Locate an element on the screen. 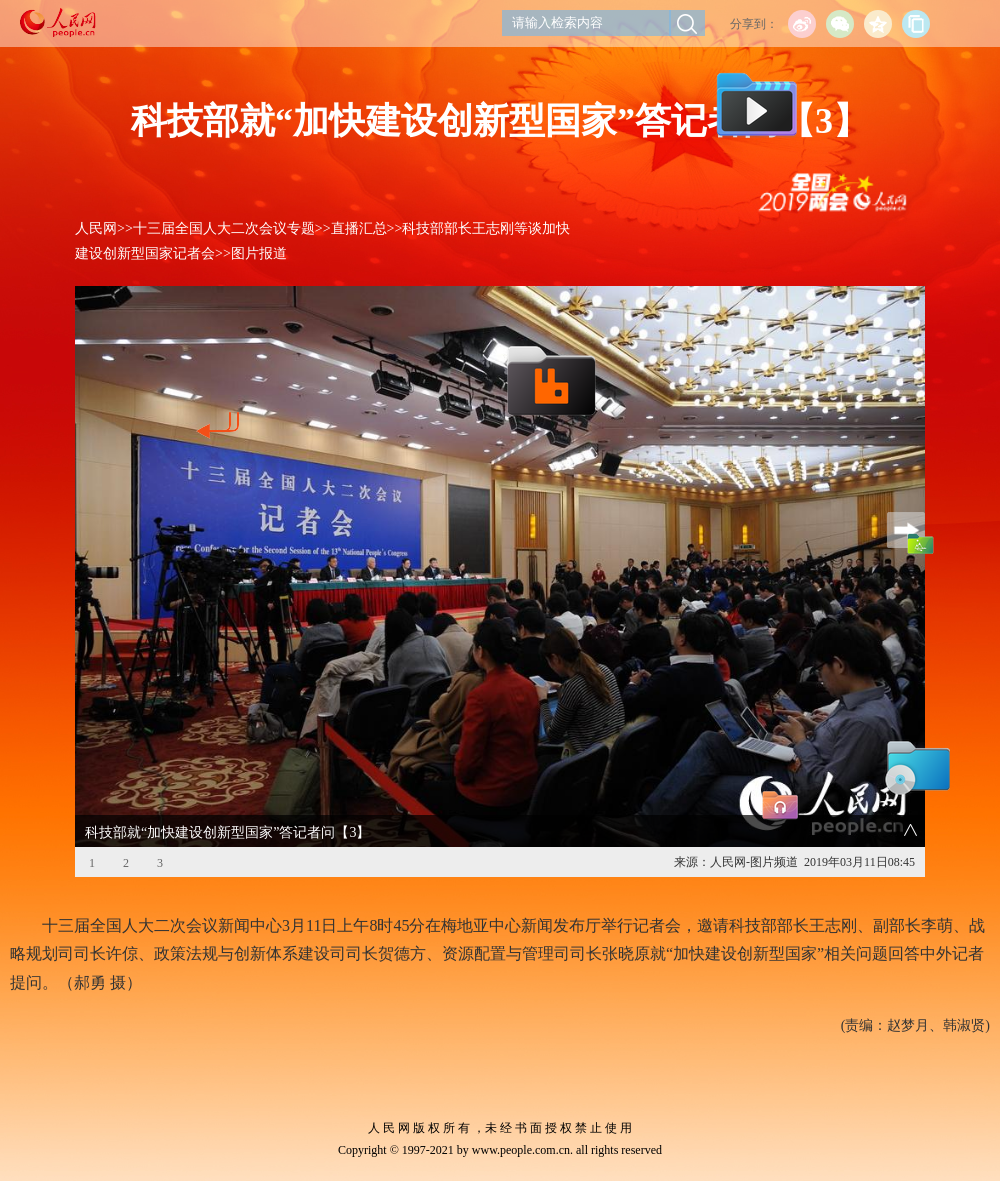 This screenshot has height=1181, width=1000. open audacity project files folder is located at coordinates (780, 806).